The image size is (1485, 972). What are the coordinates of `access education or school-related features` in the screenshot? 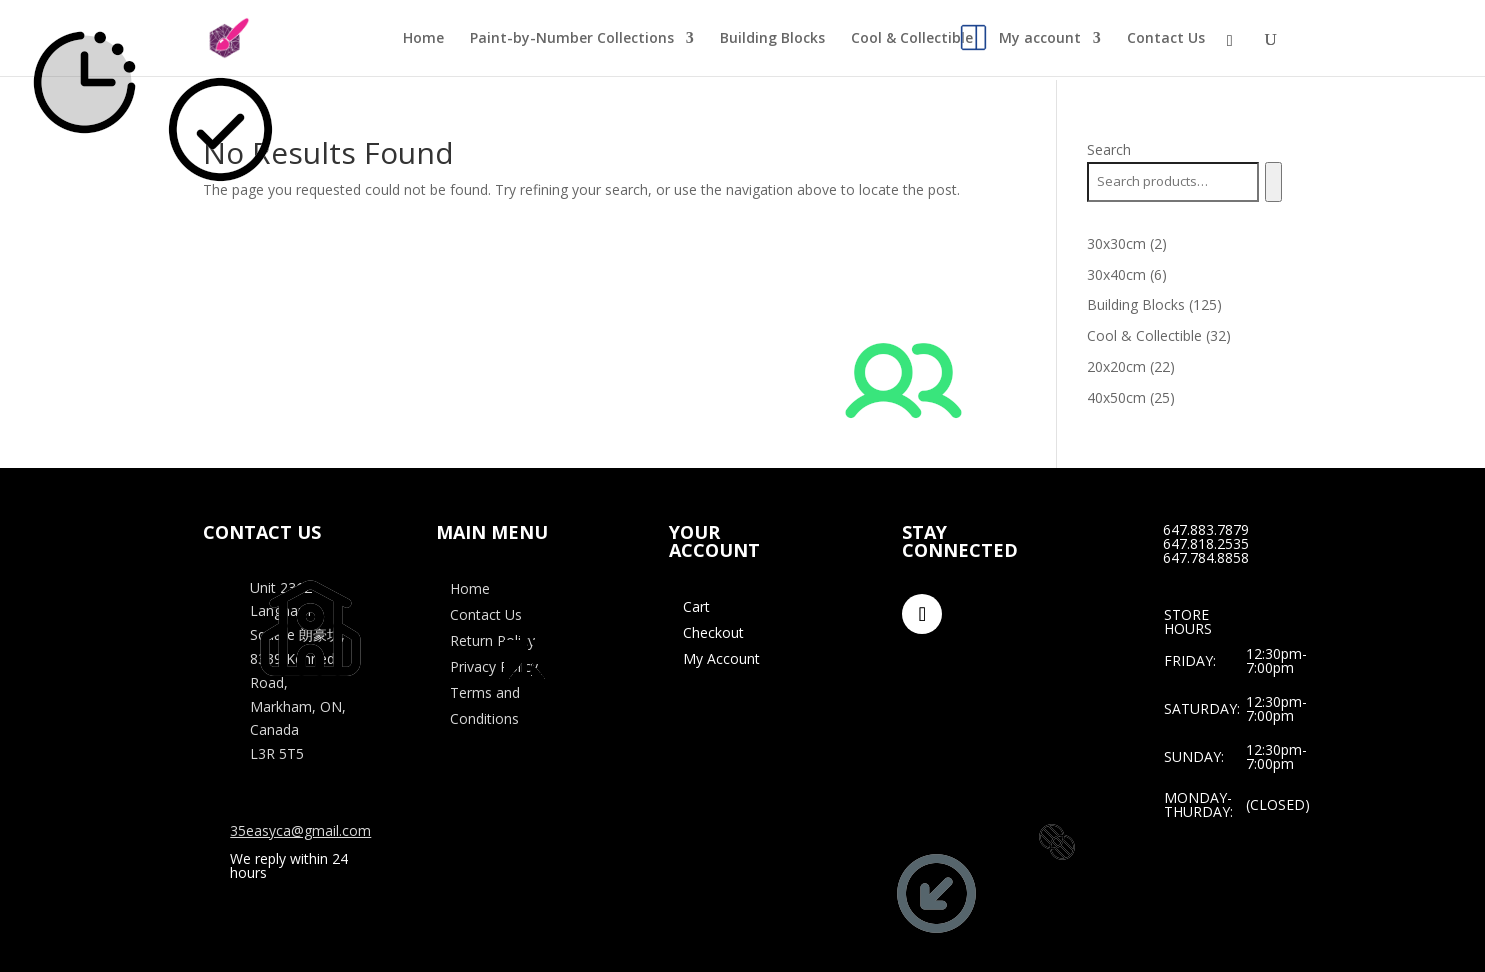 It's located at (310, 630).